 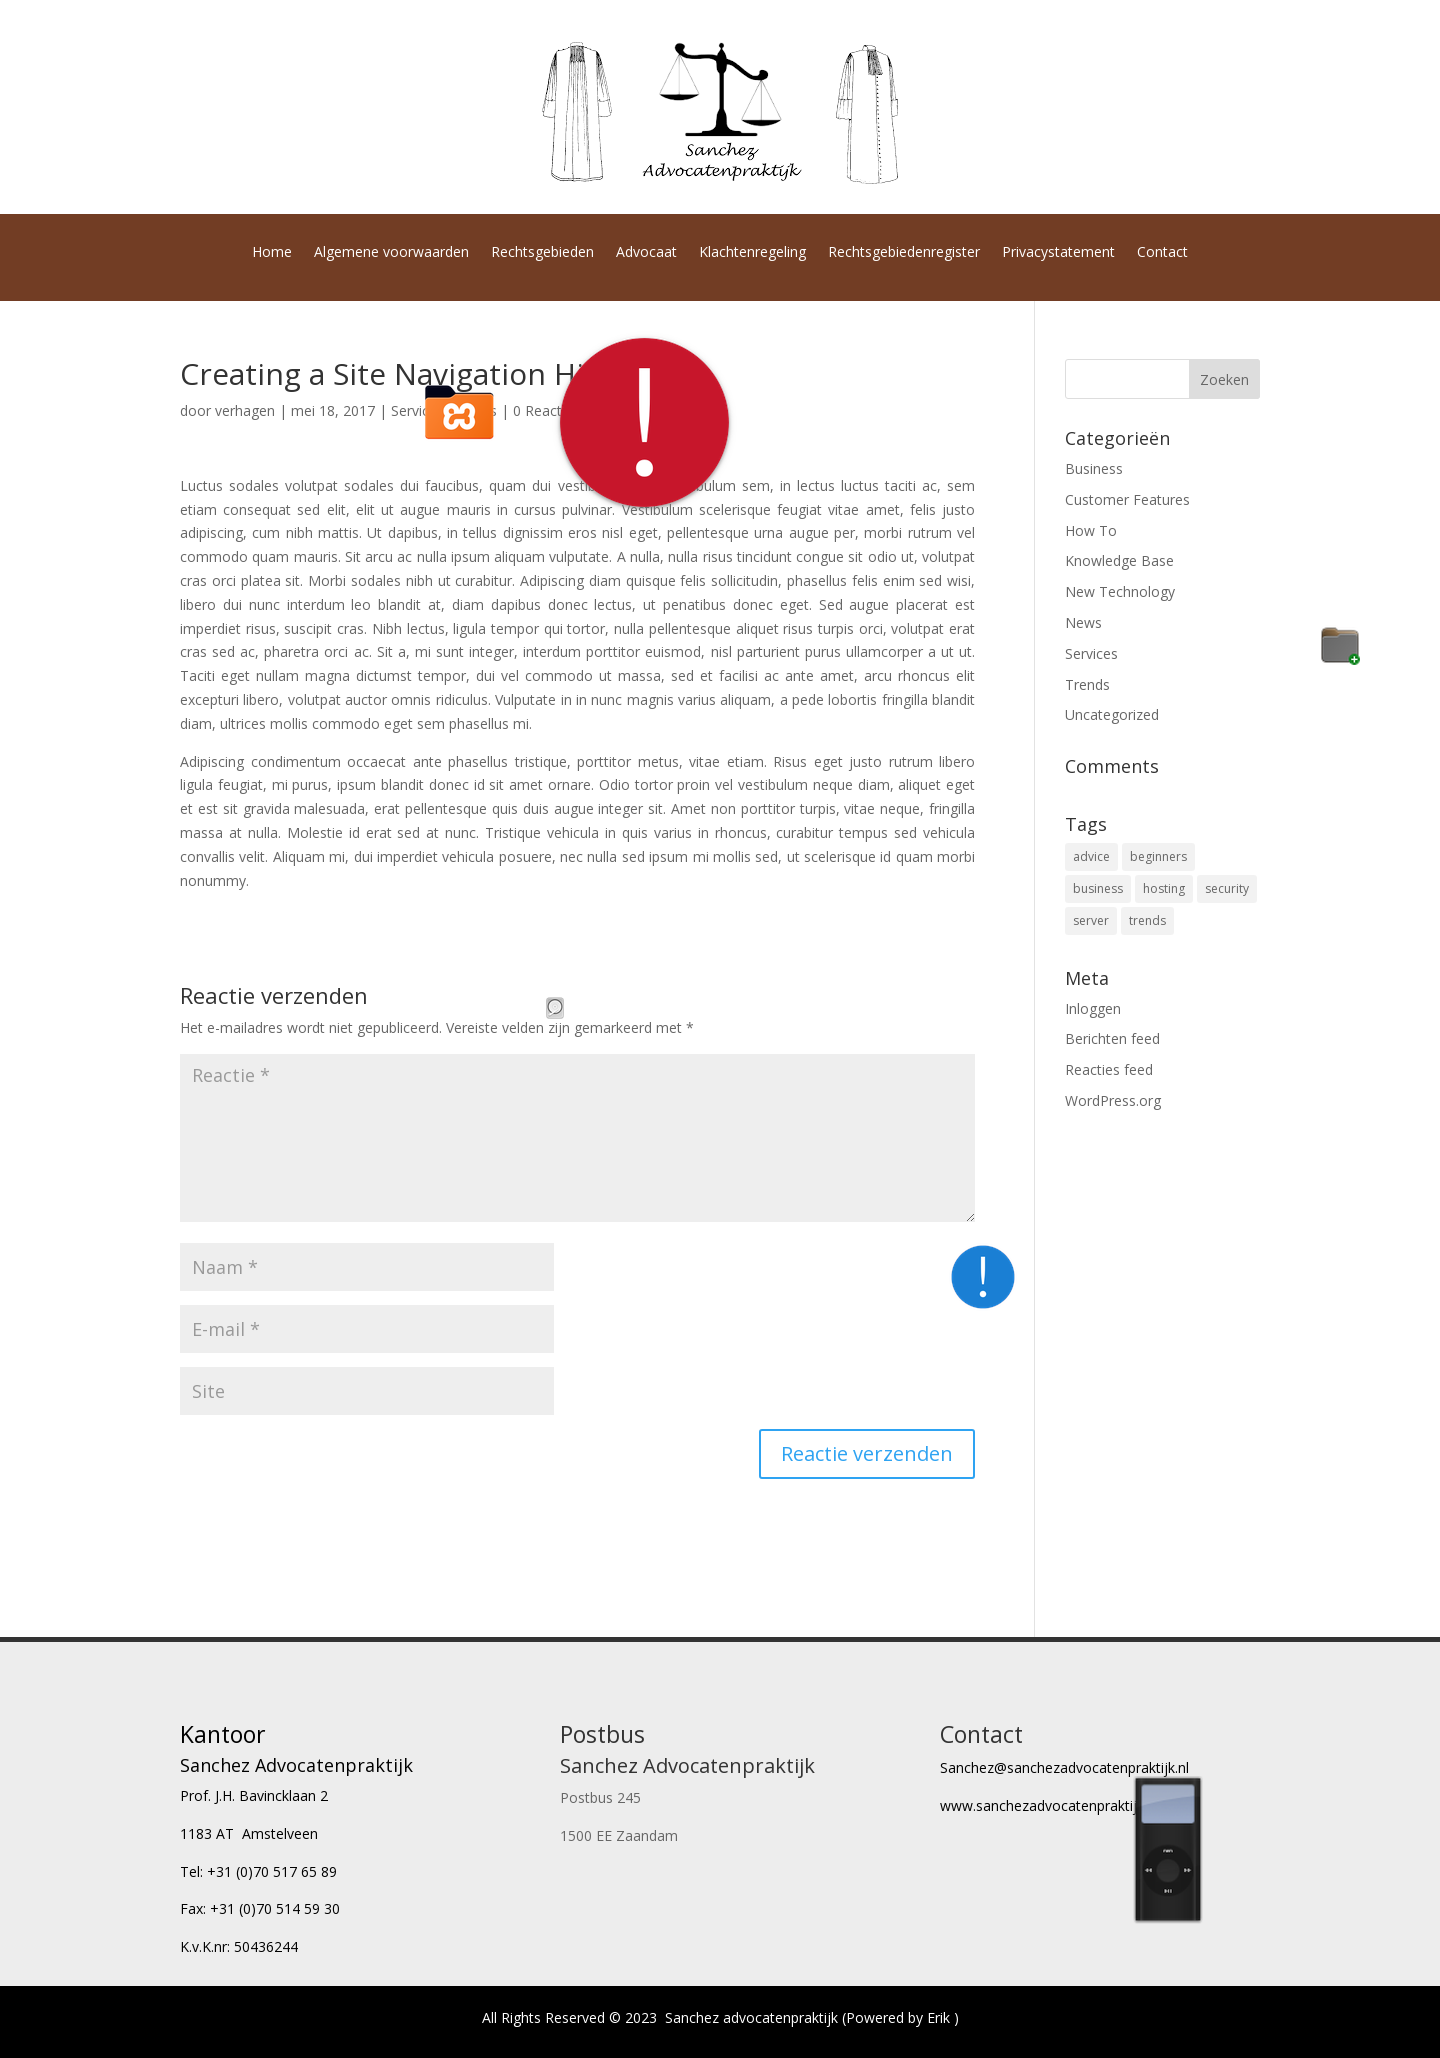 What do you see at coordinates (459, 414) in the screenshot?
I see `open XAMPP local server files folder` at bounding box center [459, 414].